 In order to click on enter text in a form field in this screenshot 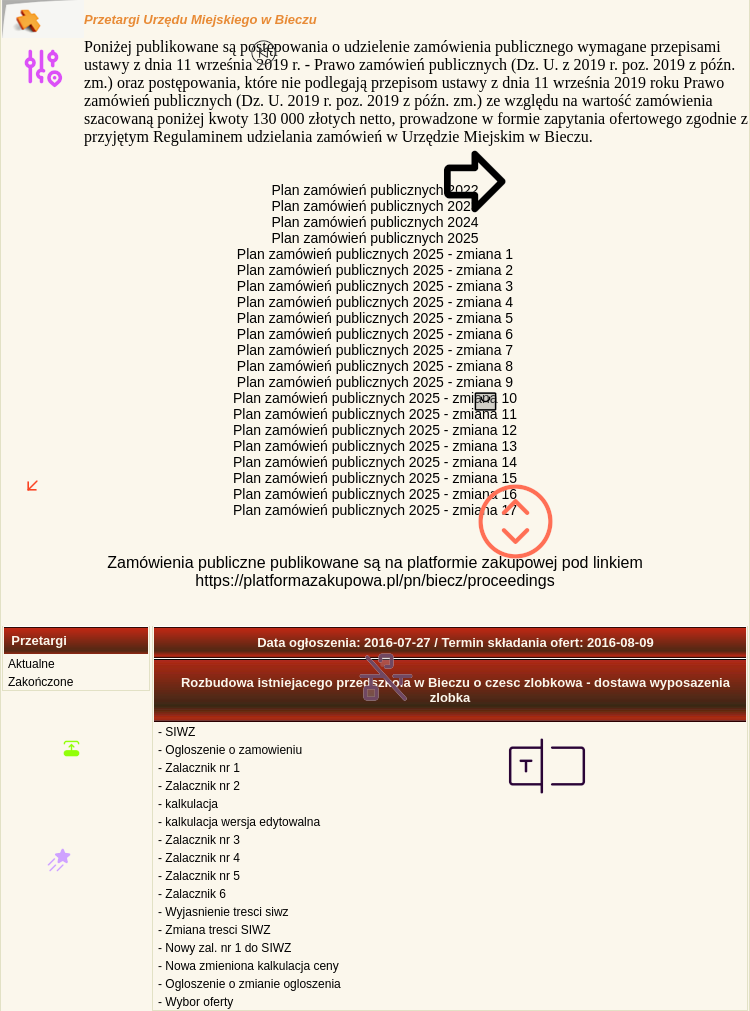, I will do `click(547, 766)`.